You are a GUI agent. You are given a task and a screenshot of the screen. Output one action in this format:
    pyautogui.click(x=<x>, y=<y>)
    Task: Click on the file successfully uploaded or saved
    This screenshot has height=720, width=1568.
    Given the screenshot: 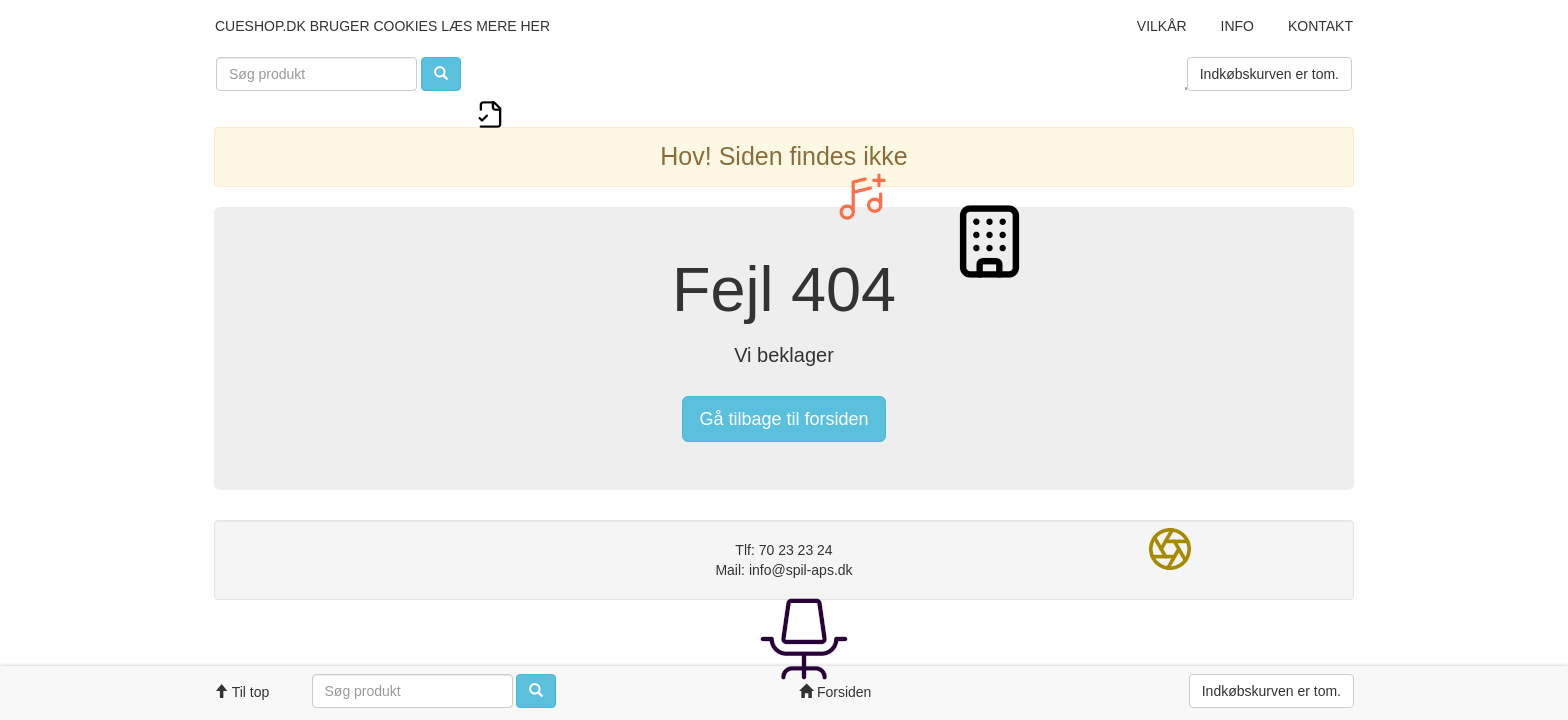 What is the action you would take?
    pyautogui.click(x=490, y=114)
    